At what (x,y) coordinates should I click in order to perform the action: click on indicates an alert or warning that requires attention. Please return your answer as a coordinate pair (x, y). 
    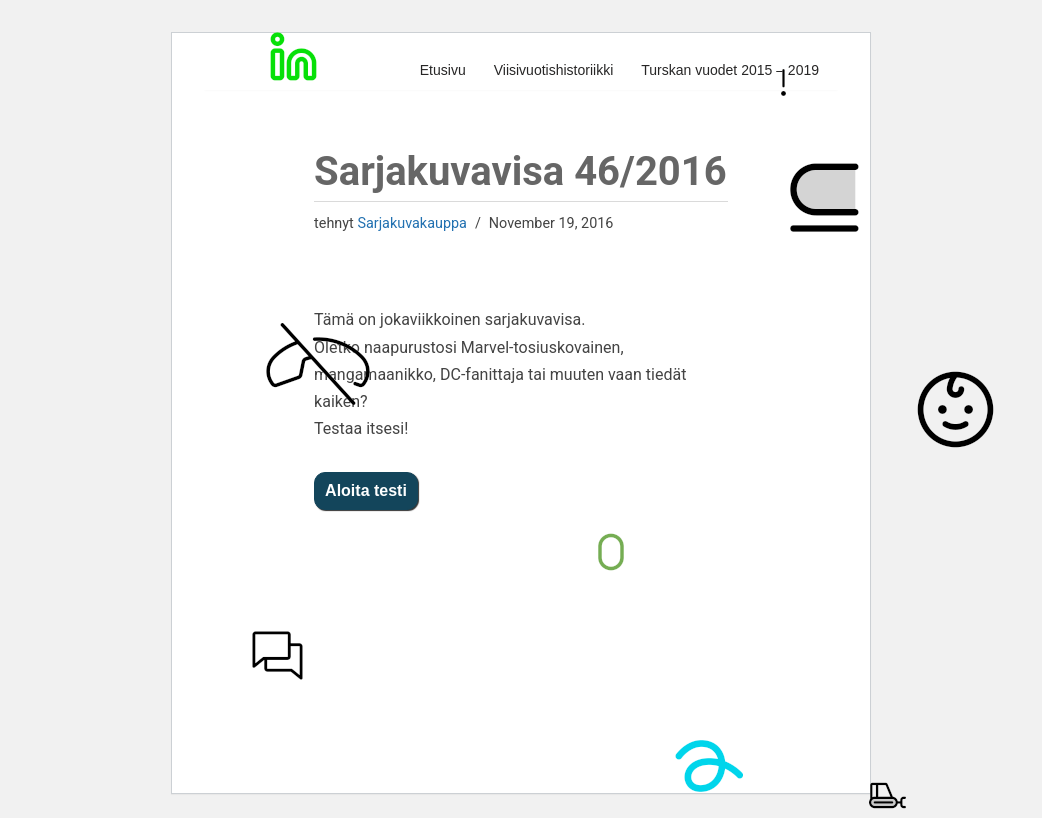
    Looking at the image, I should click on (783, 82).